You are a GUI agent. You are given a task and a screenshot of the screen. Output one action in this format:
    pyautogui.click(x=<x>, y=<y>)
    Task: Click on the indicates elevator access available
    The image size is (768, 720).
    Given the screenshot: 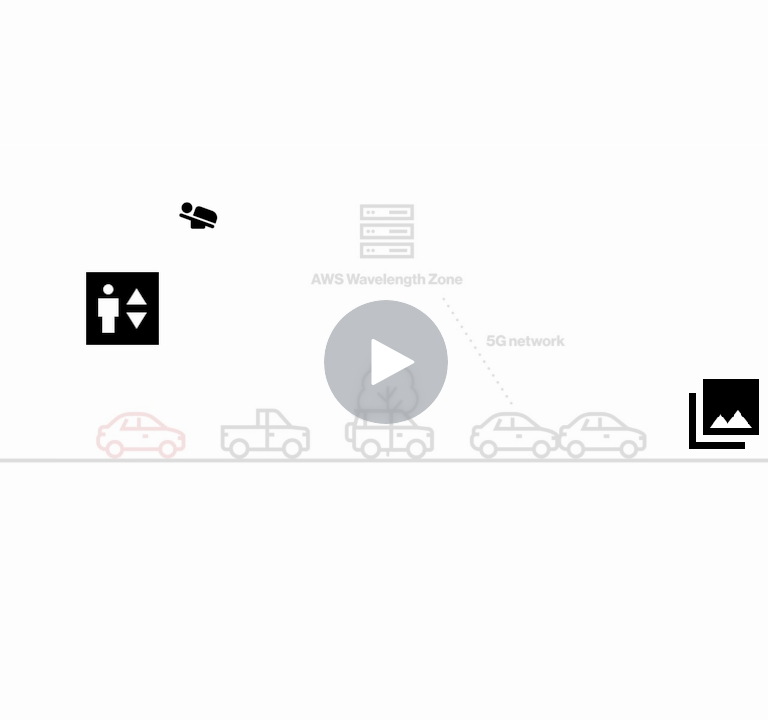 What is the action you would take?
    pyautogui.click(x=122, y=308)
    